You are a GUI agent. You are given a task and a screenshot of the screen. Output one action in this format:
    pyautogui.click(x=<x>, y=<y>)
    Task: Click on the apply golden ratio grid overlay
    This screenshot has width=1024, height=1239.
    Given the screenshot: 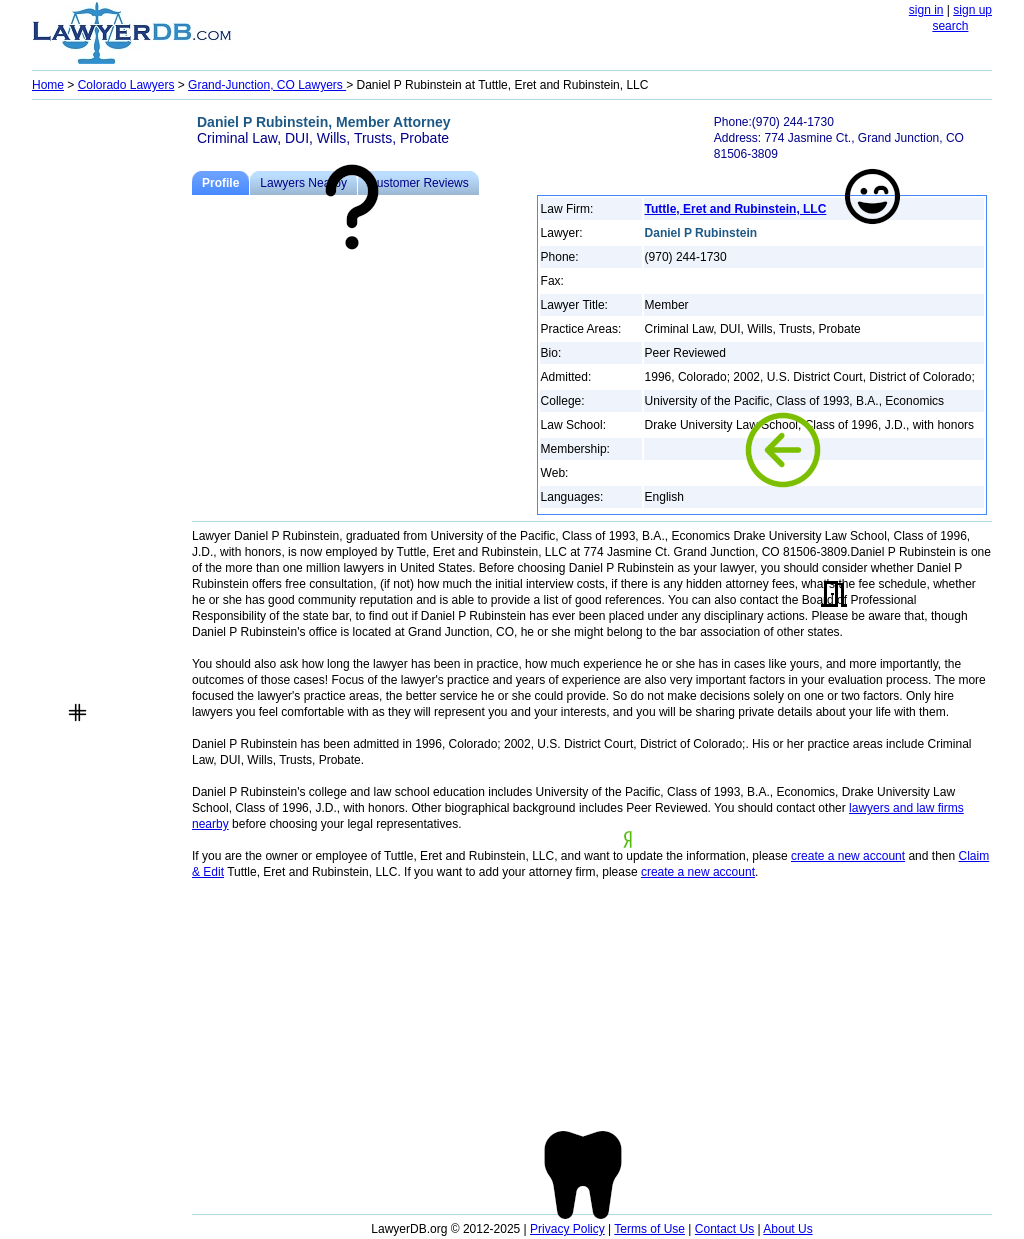 What is the action you would take?
    pyautogui.click(x=77, y=712)
    